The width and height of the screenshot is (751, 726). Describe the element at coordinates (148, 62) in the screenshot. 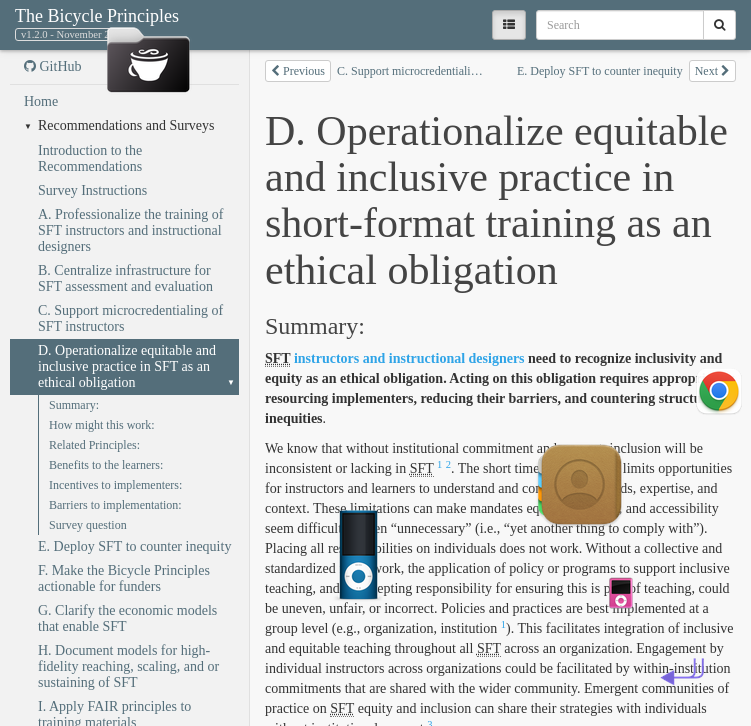

I see `folder containing coffeescript project files` at that location.